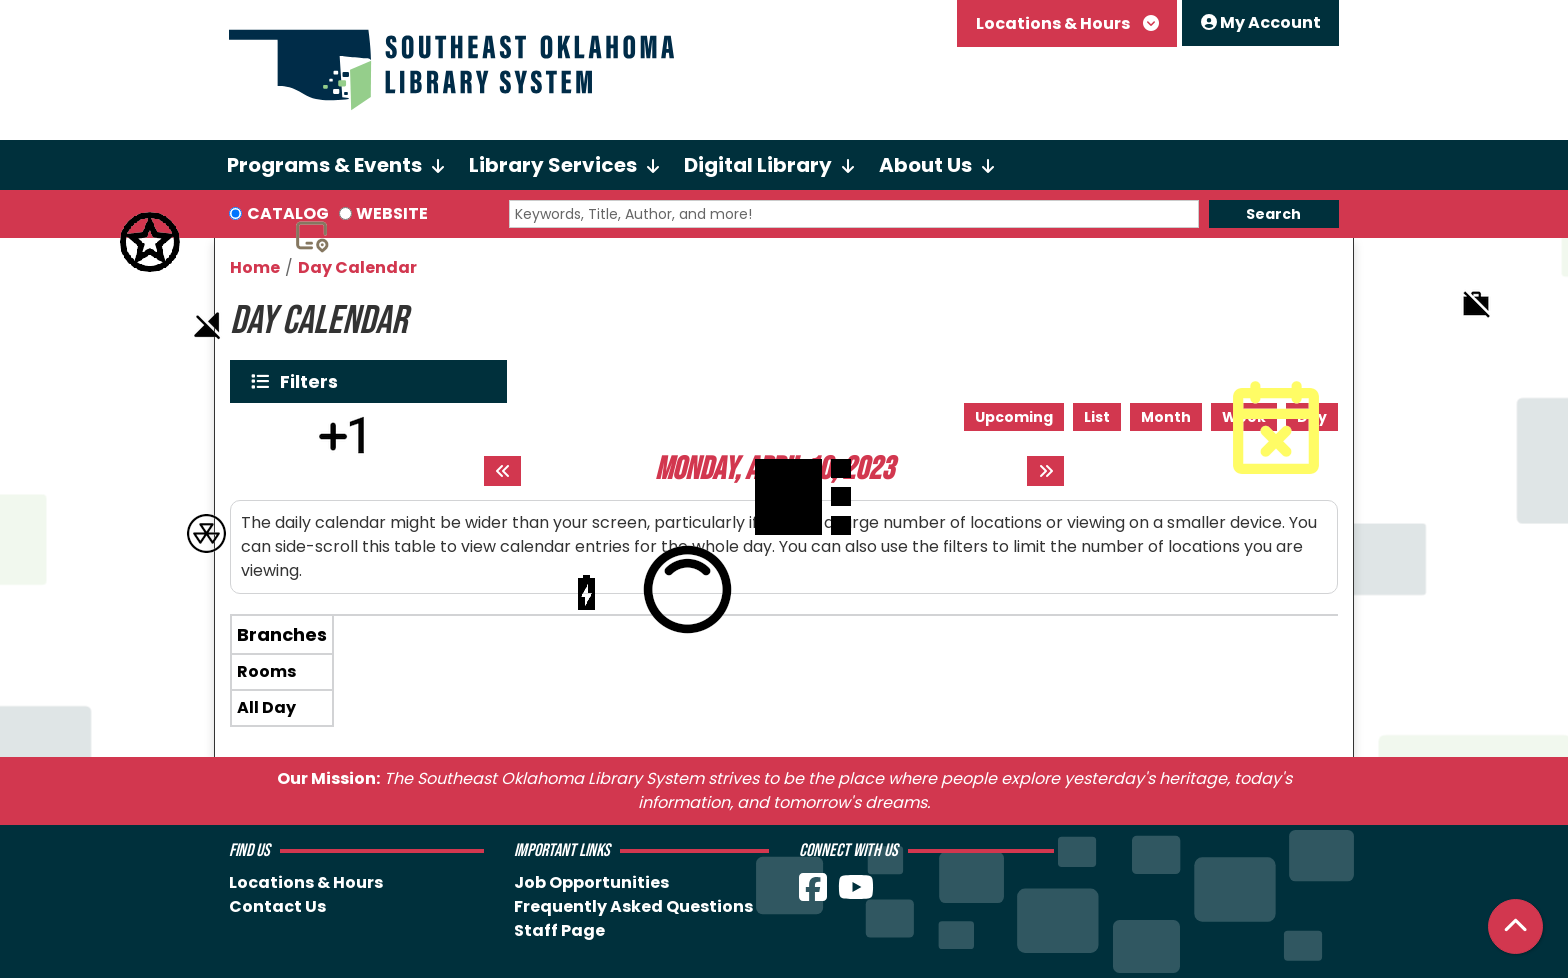 This screenshot has width=1568, height=979. What do you see at coordinates (1276, 431) in the screenshot?
I see `cancel or delete a scheduled event` at bounding box center [1276, 431].